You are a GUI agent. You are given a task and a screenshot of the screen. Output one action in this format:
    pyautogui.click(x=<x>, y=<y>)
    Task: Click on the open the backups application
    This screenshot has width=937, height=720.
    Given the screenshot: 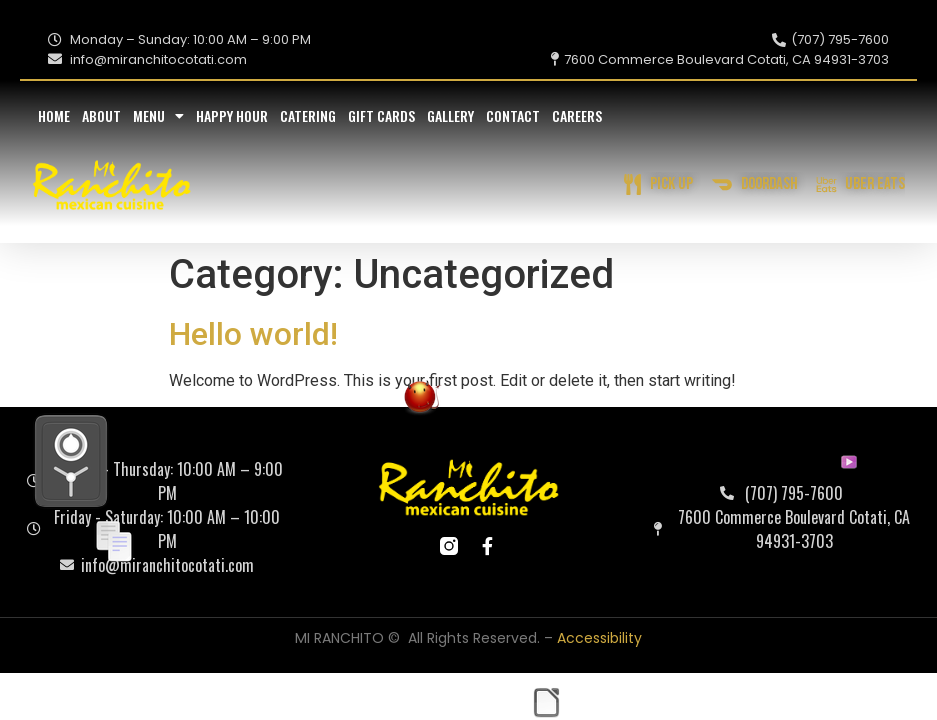 What is the action you would take?
    pyautogui.click(x=71, y=461)
    